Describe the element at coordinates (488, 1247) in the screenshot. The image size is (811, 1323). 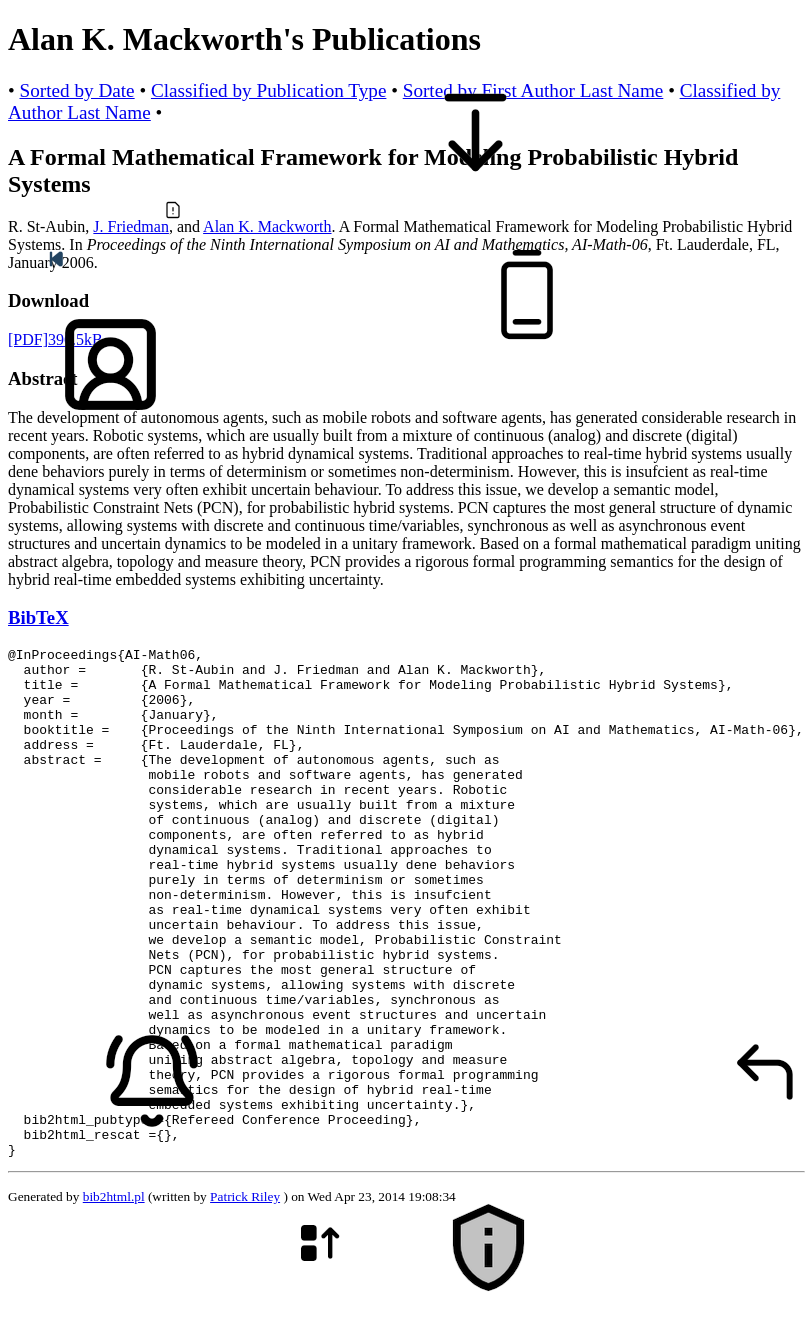
I see `view privacy policy or information` at that location.